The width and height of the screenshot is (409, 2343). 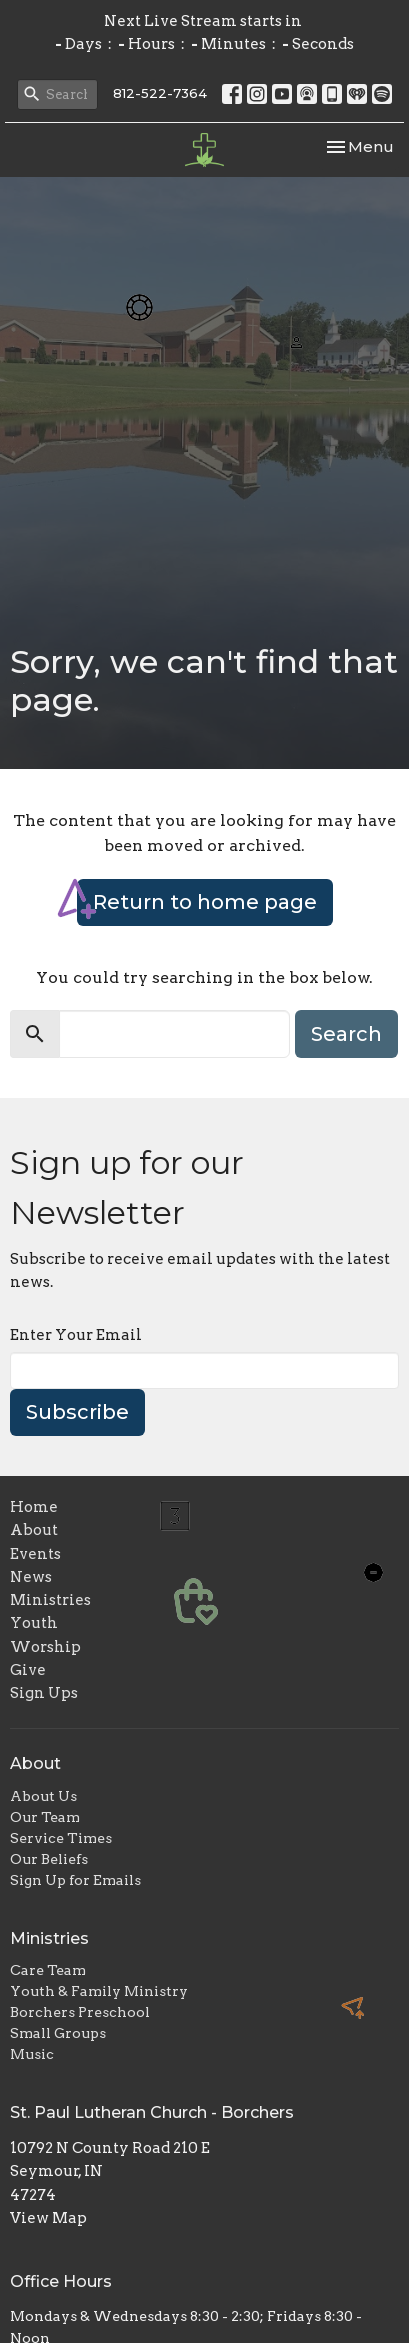 I want to click on view or edit your profile, so click(x=296, y=342).